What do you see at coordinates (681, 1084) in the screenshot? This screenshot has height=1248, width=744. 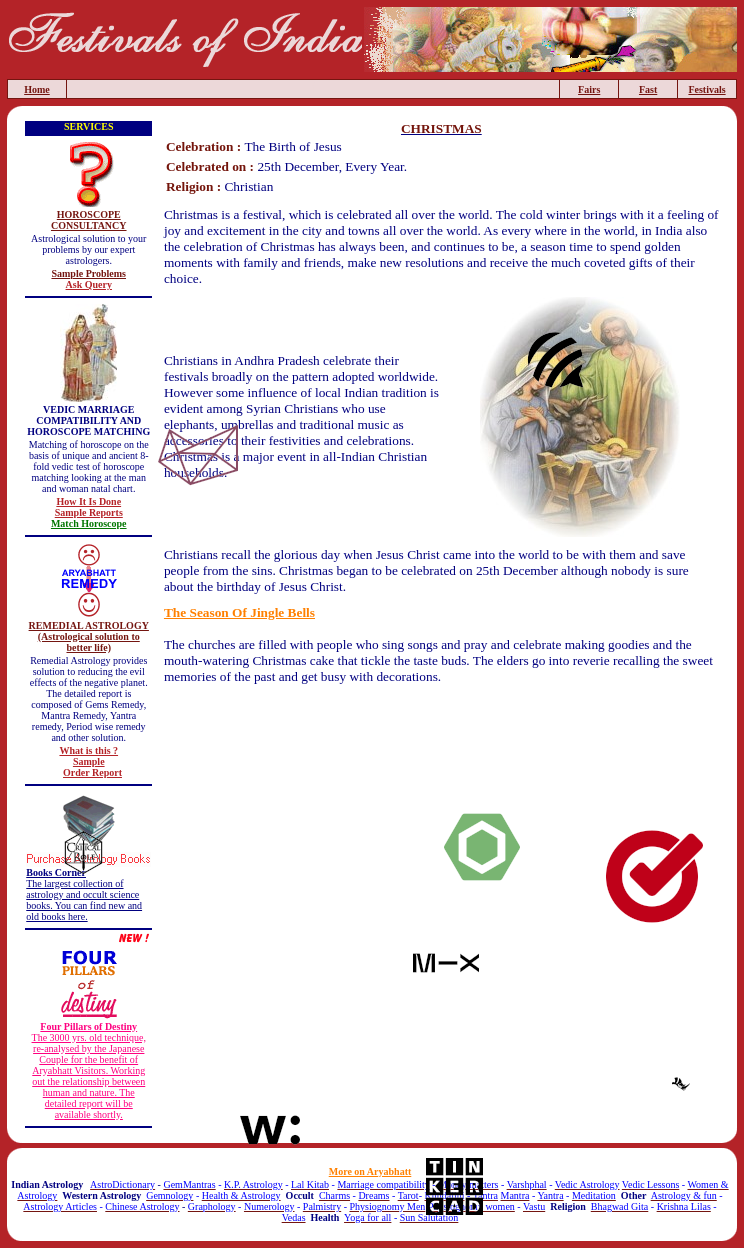 I see `open Rhinoceros 3D modeling software` at bounding box center [681, 1084].